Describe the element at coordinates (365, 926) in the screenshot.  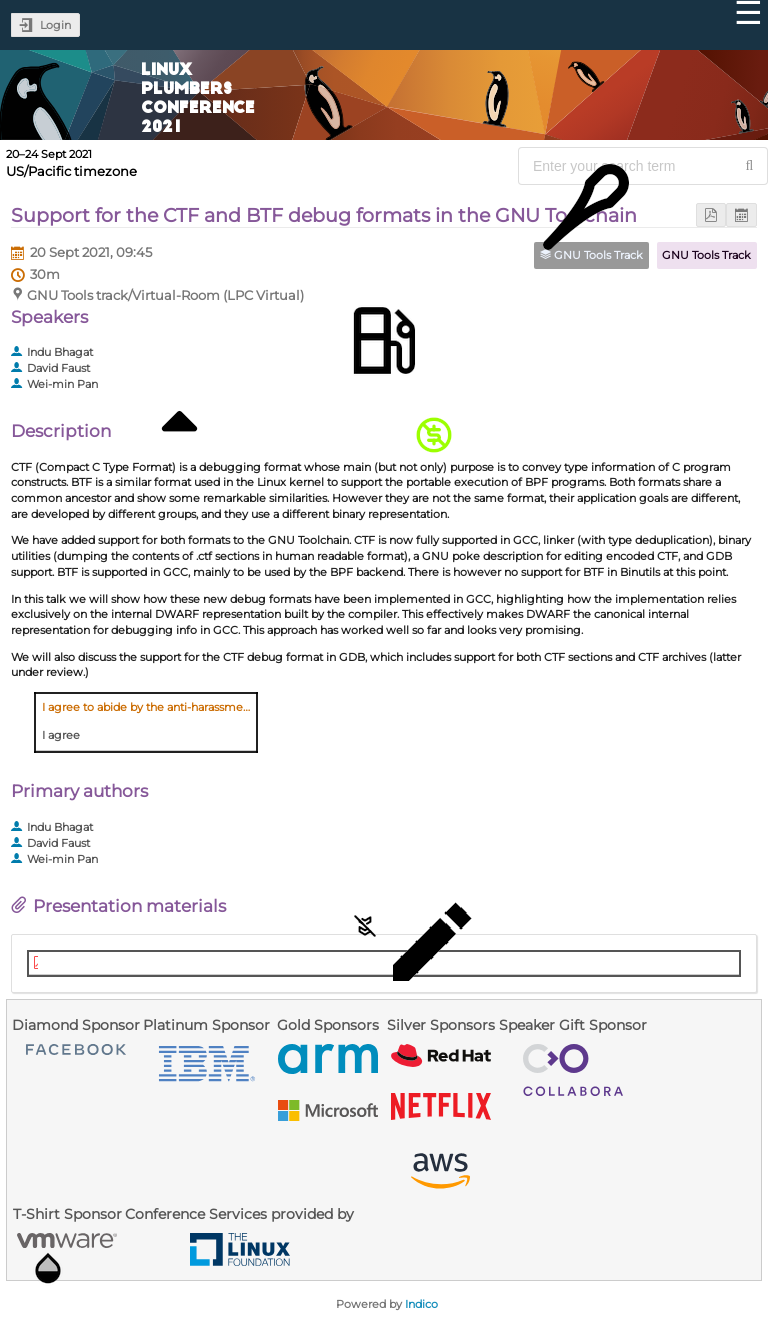
I see `disable badge notifications` at that location.